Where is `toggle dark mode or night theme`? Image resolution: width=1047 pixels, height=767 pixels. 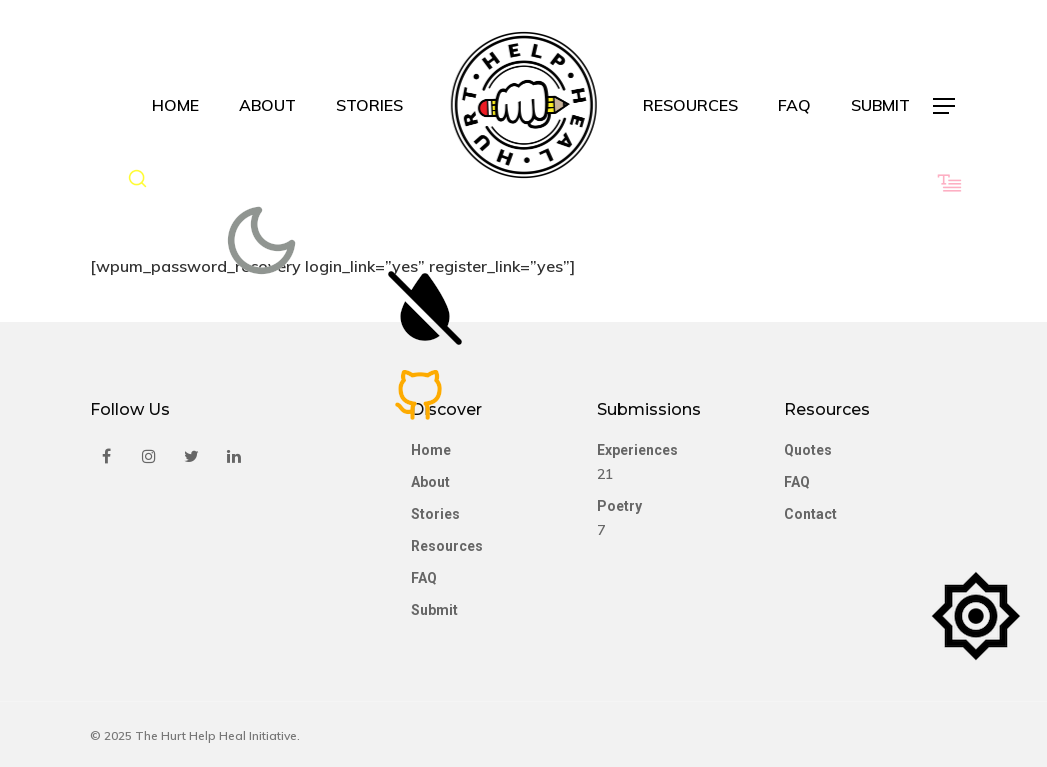
toggle dark mode or night theme is located at coordinates (261, 240).